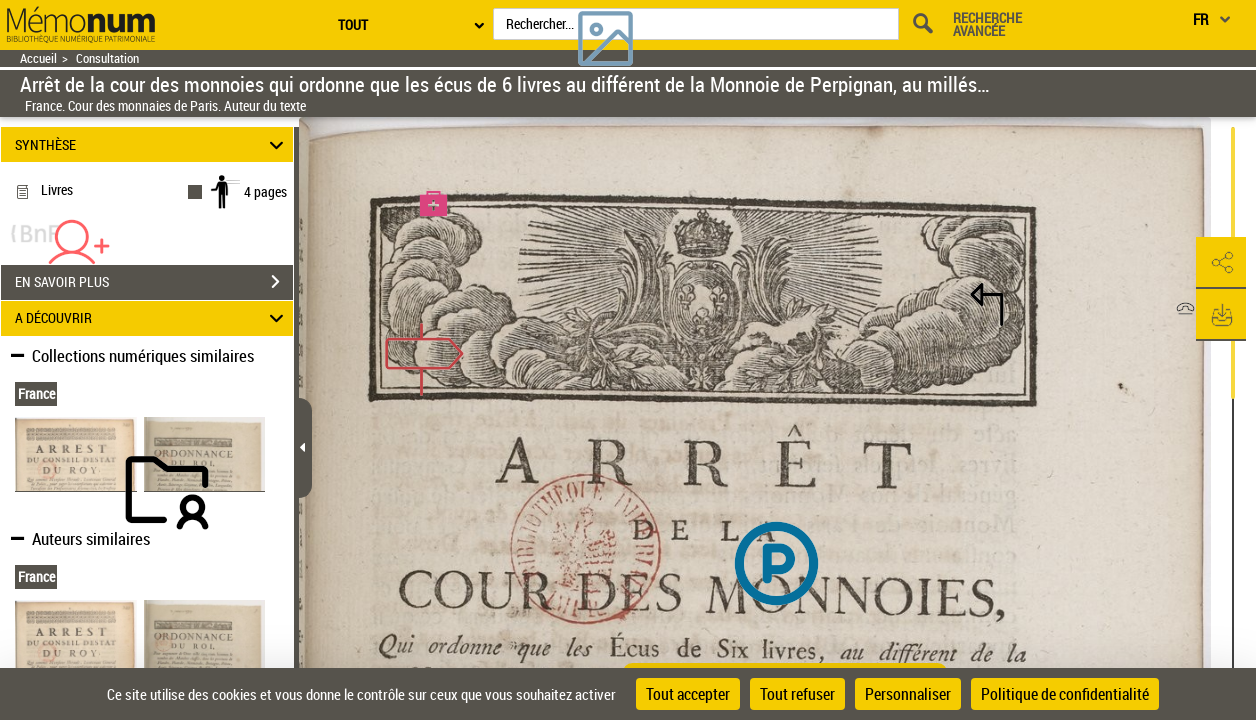 The image size is (1256, 720). What do you see at coordinates (421, 359) in the screenshot?
I see `access navigation or directions` at bounding box center [421, 359].